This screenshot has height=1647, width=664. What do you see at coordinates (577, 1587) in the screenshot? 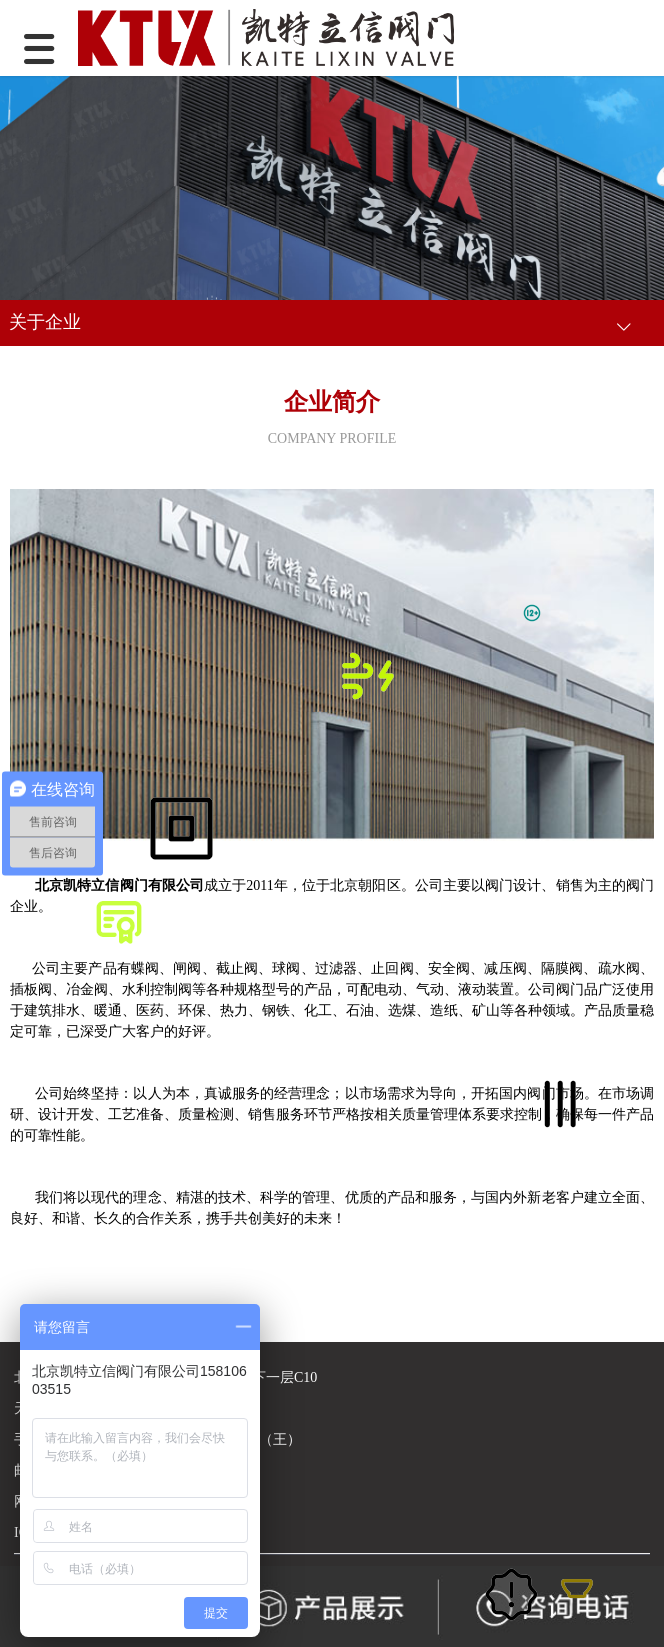
I see `access food or recipe features` at bounding box center [577, 1587].